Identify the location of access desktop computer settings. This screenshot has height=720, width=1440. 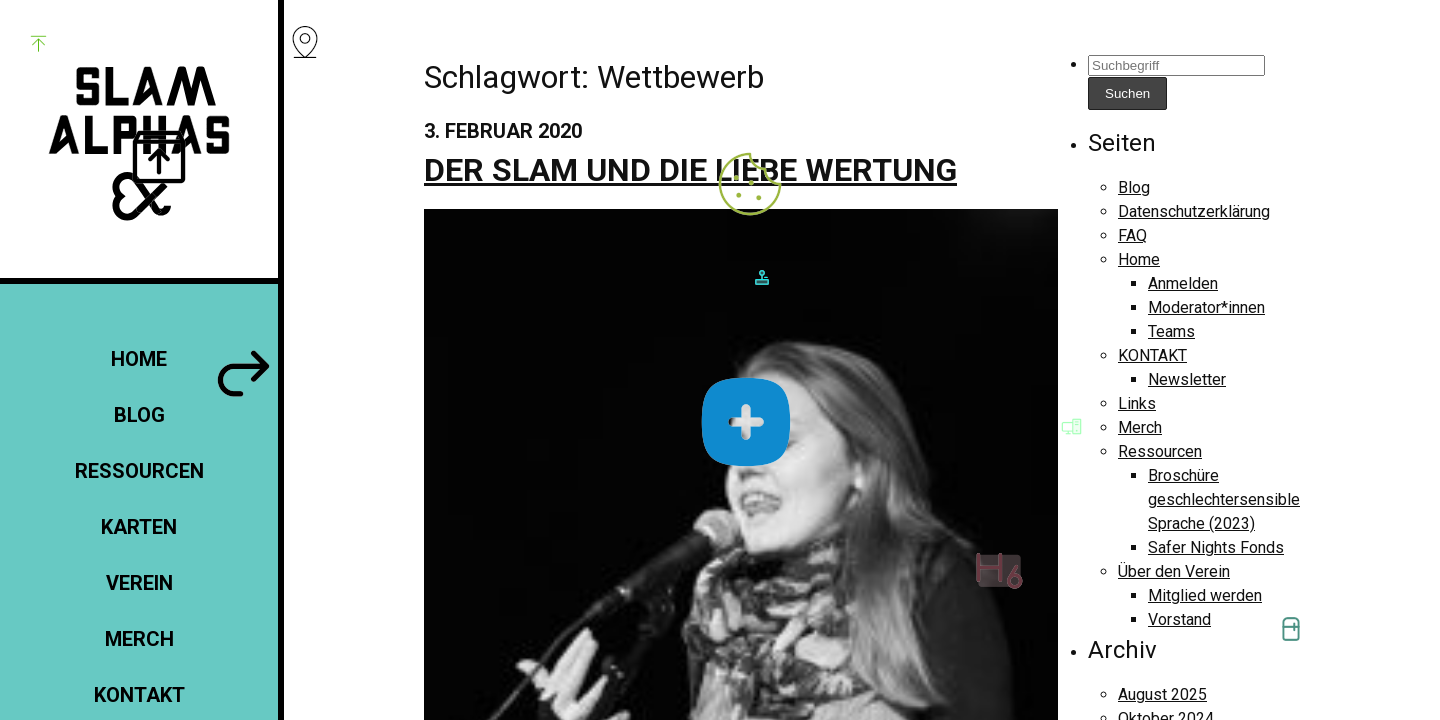
(1071, 426).